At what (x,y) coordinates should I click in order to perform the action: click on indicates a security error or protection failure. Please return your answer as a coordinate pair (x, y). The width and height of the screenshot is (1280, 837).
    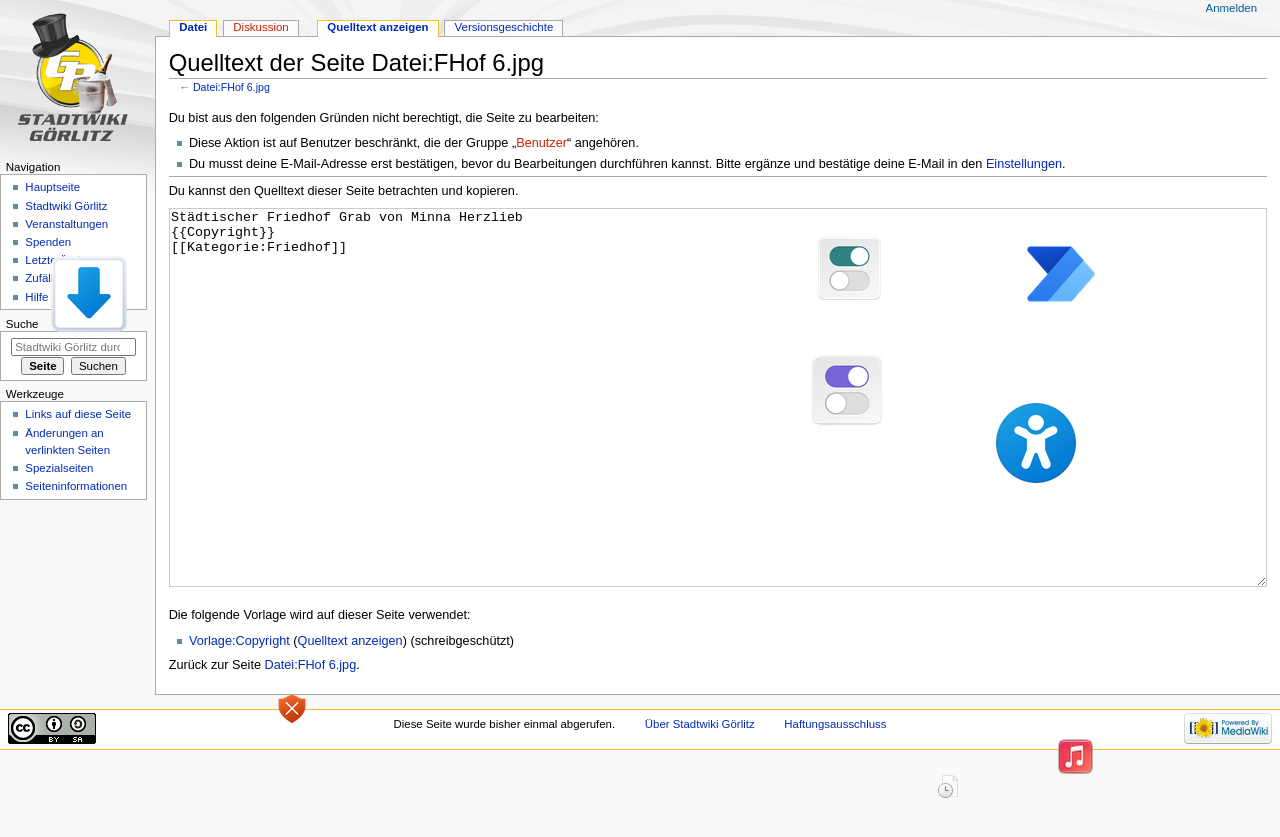
    Looking at the image, I should click on (292, 709).